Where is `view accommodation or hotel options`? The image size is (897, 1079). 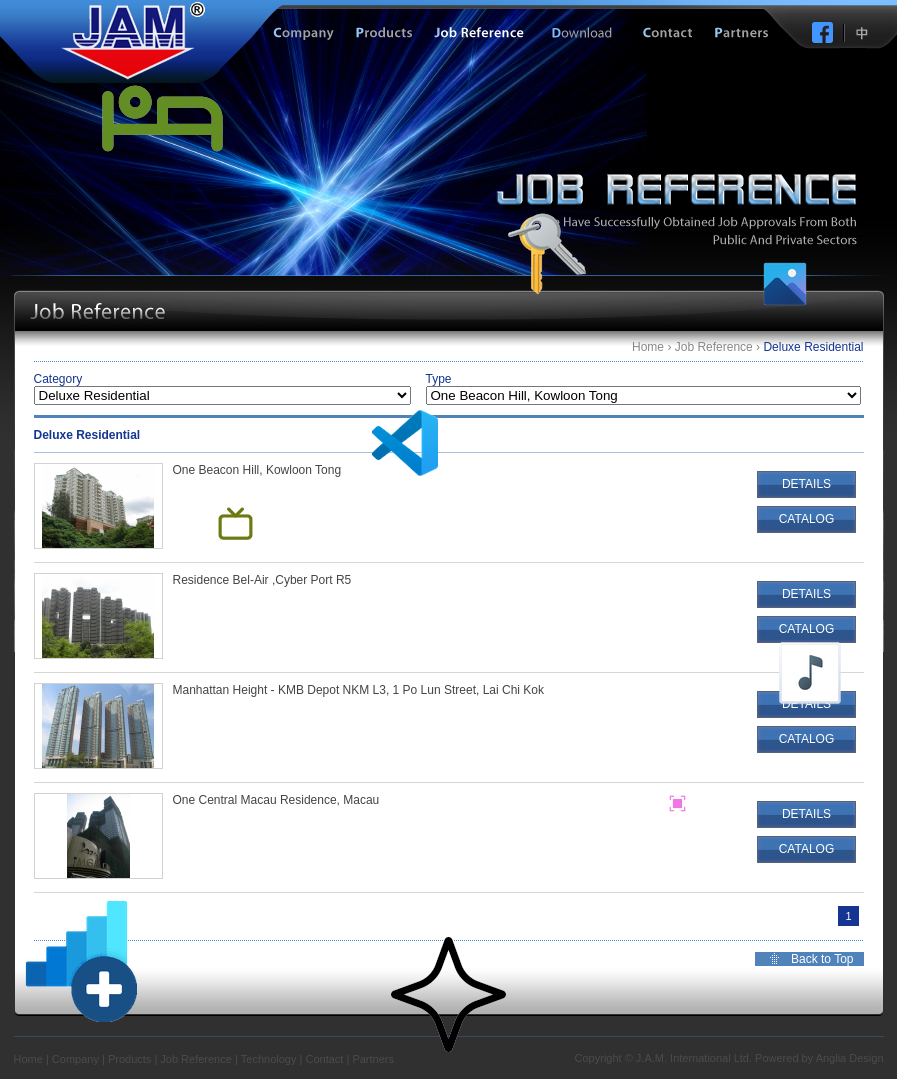
view accommodation or hotel options is located at coordinates (162, 118).